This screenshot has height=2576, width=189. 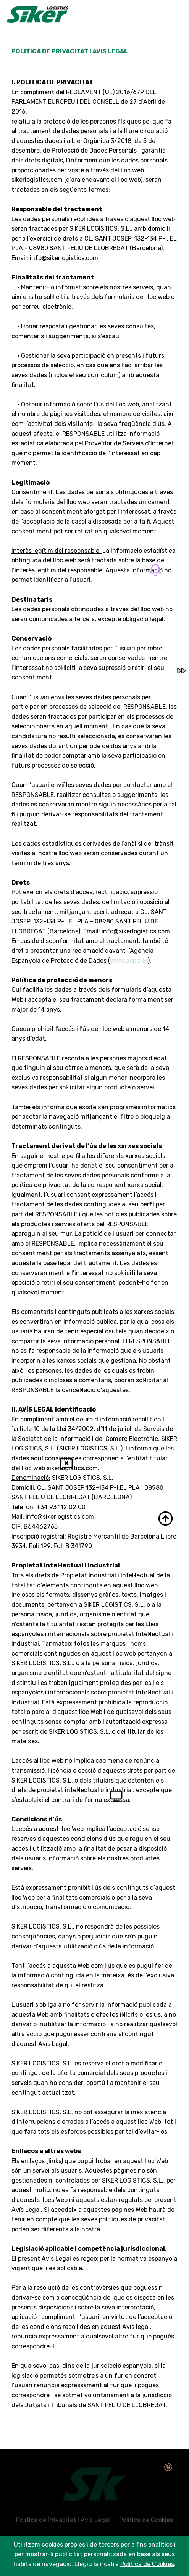 I want to click on view notifications, so click(x=155, y=570).